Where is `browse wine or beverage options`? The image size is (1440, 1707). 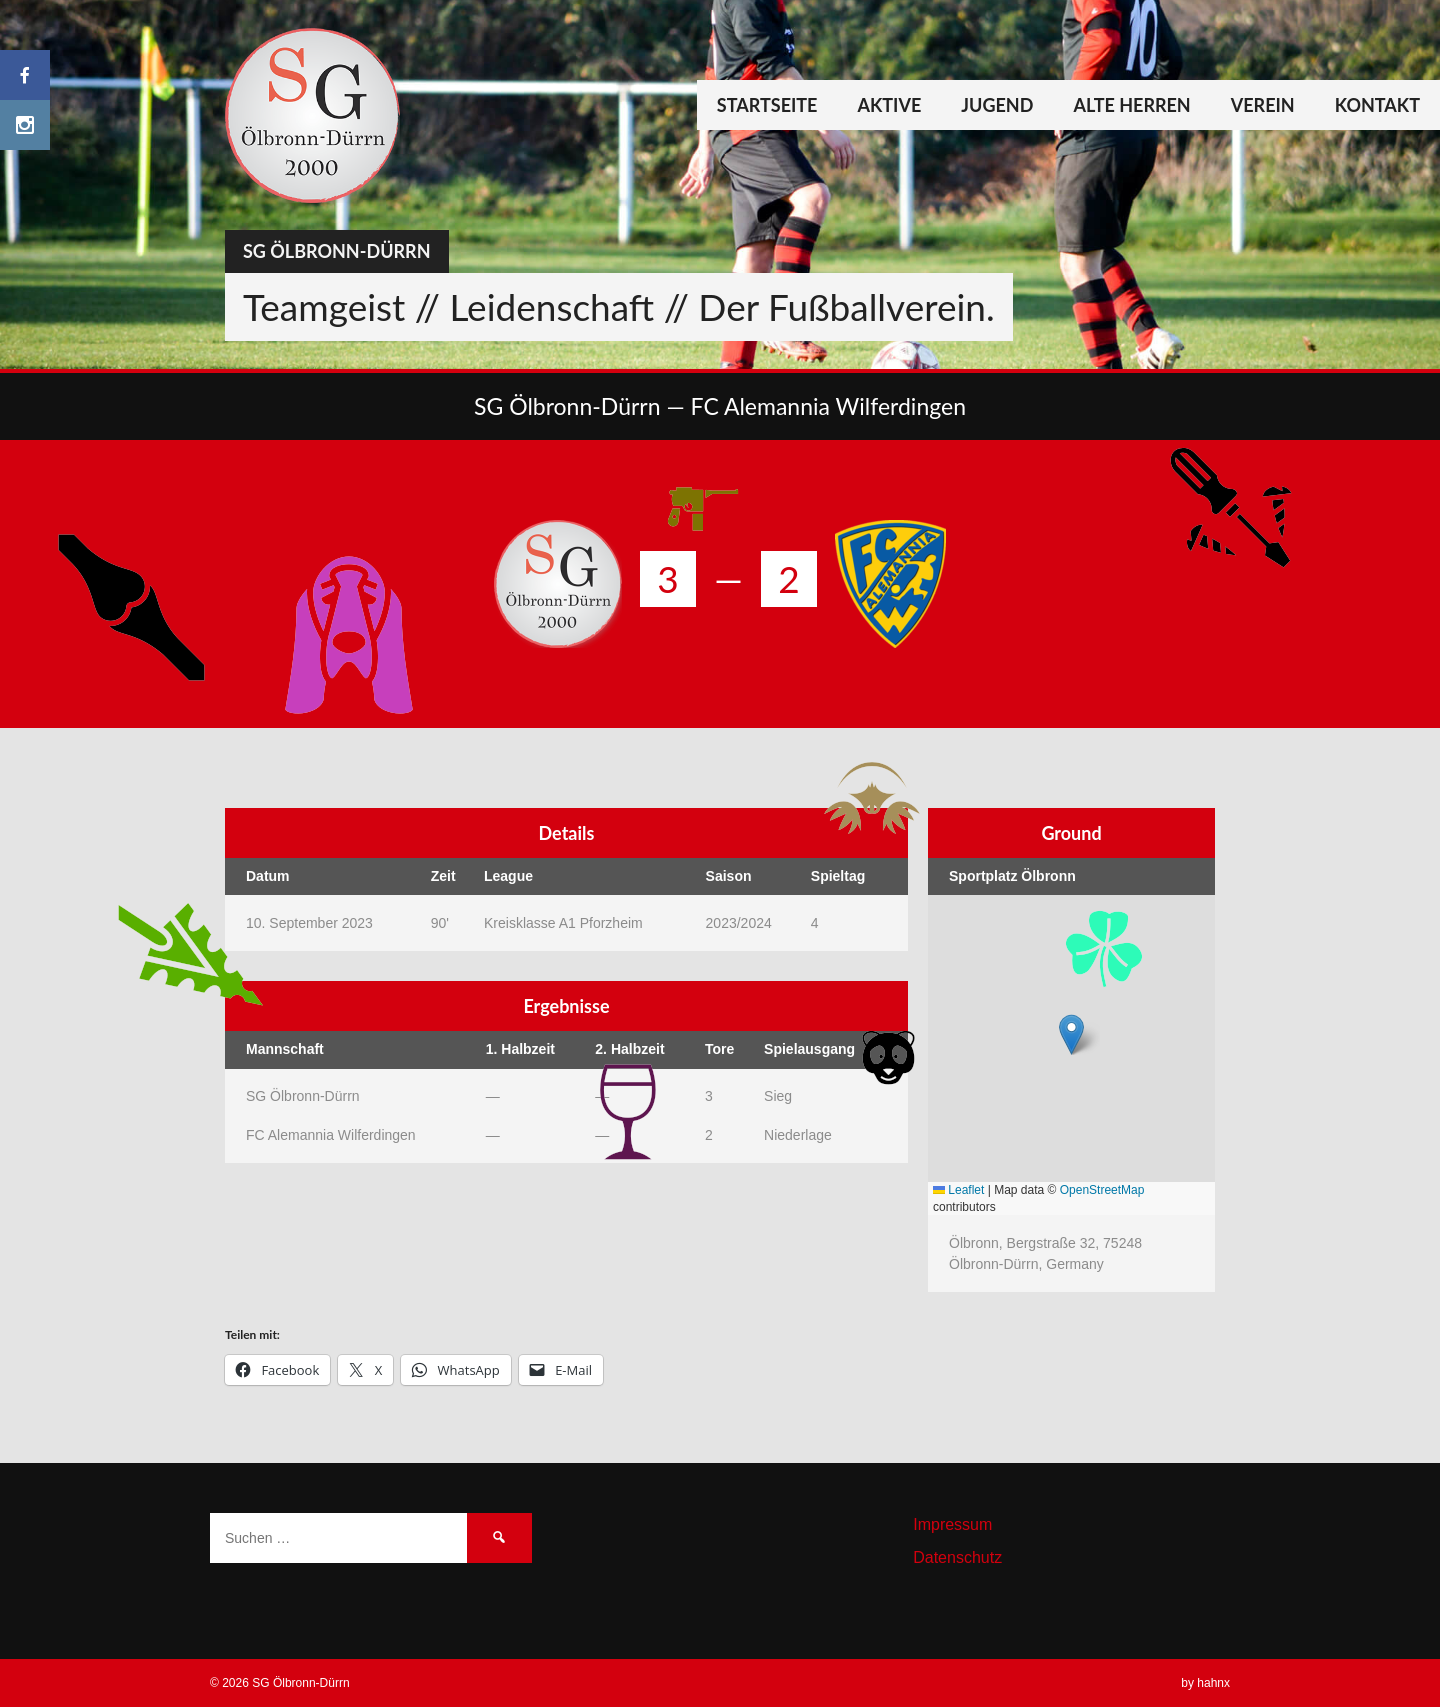
browse wine or beverage options is located at coordinates (628, 1112).